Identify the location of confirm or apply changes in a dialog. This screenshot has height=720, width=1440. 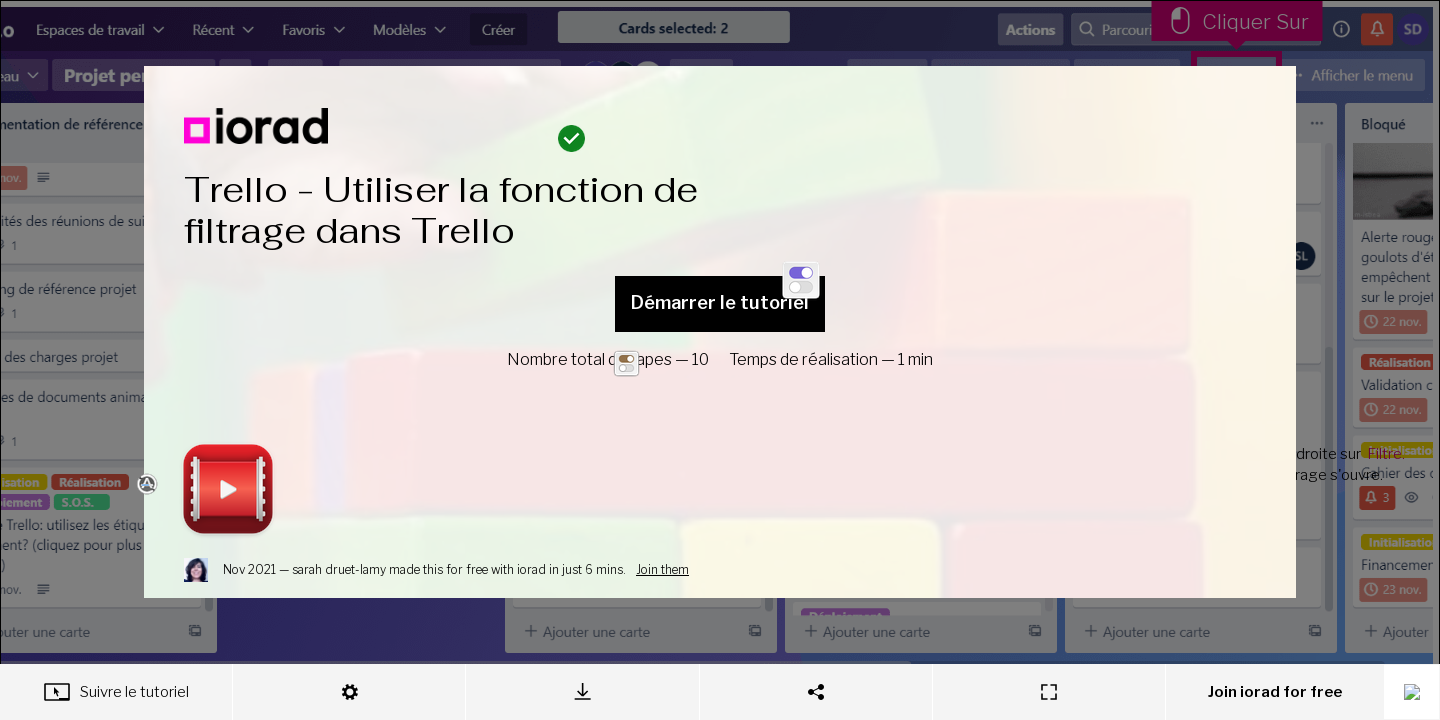
(571, 138).